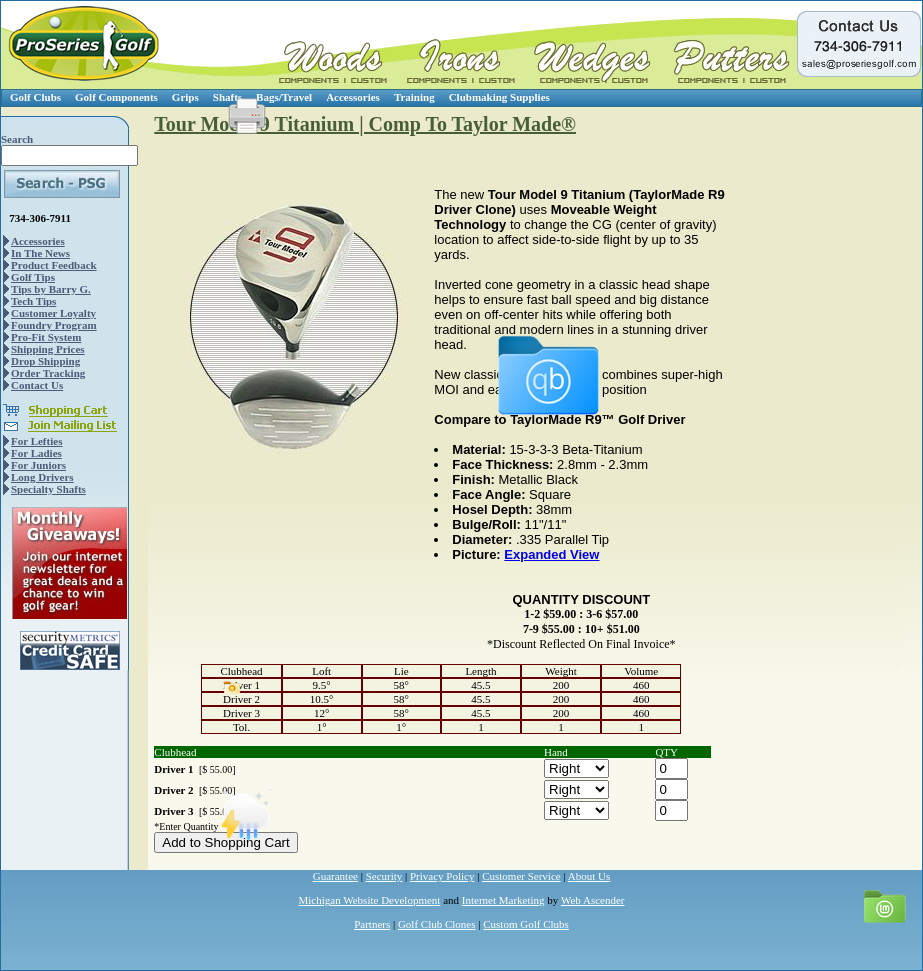  What do you see at coordinates (884, 907) in the screenshot?
I see `open linux mint system folder` at bounding box center [884, 907].